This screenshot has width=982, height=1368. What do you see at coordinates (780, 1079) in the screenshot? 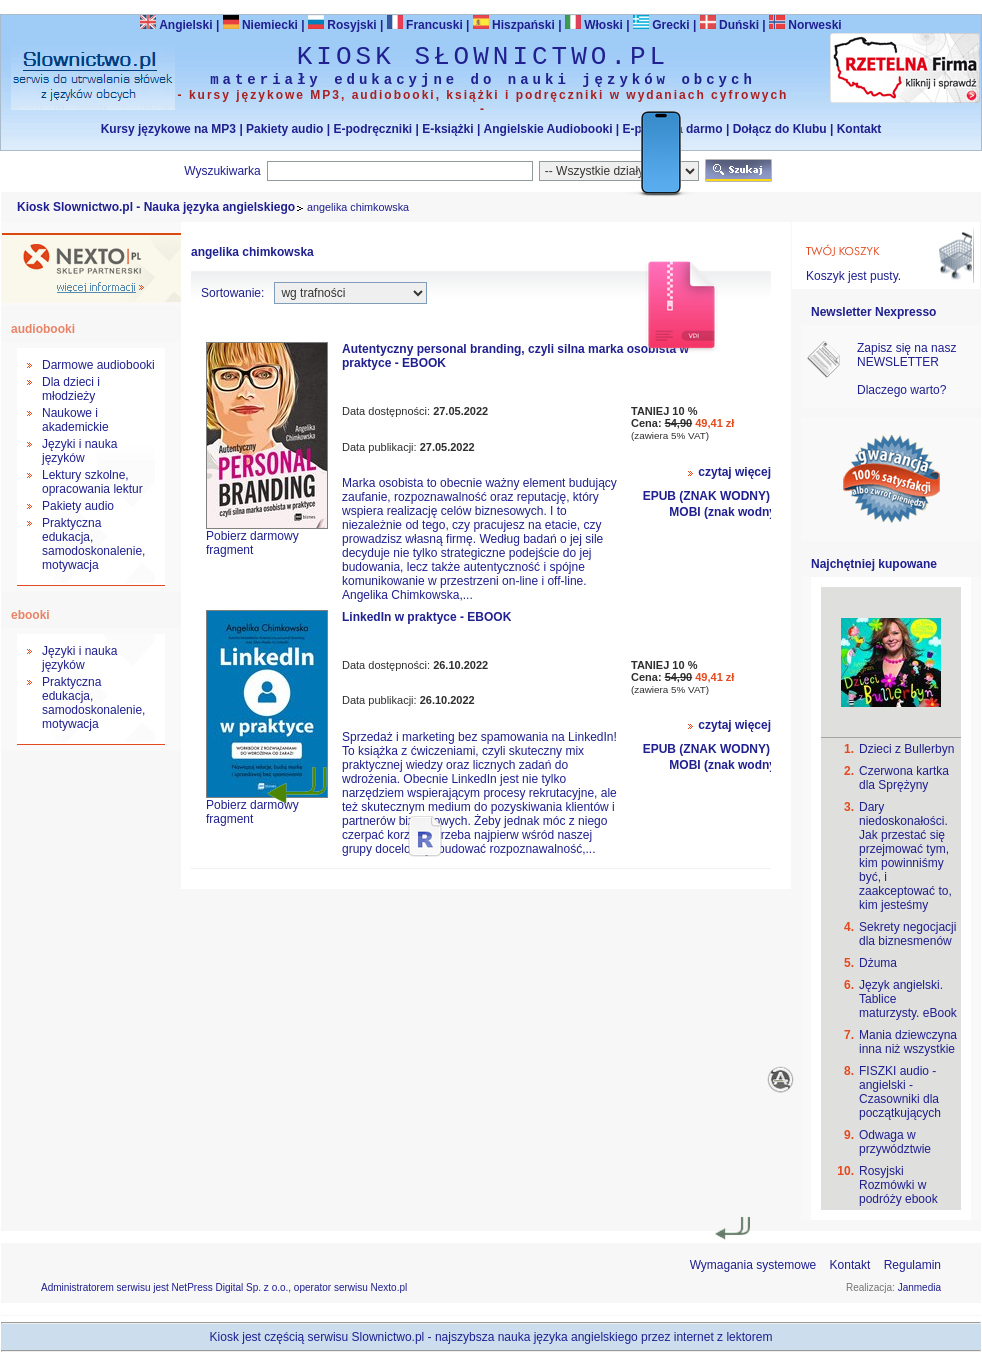
I see `check for available software updates` at bounding box center [780, 1079].